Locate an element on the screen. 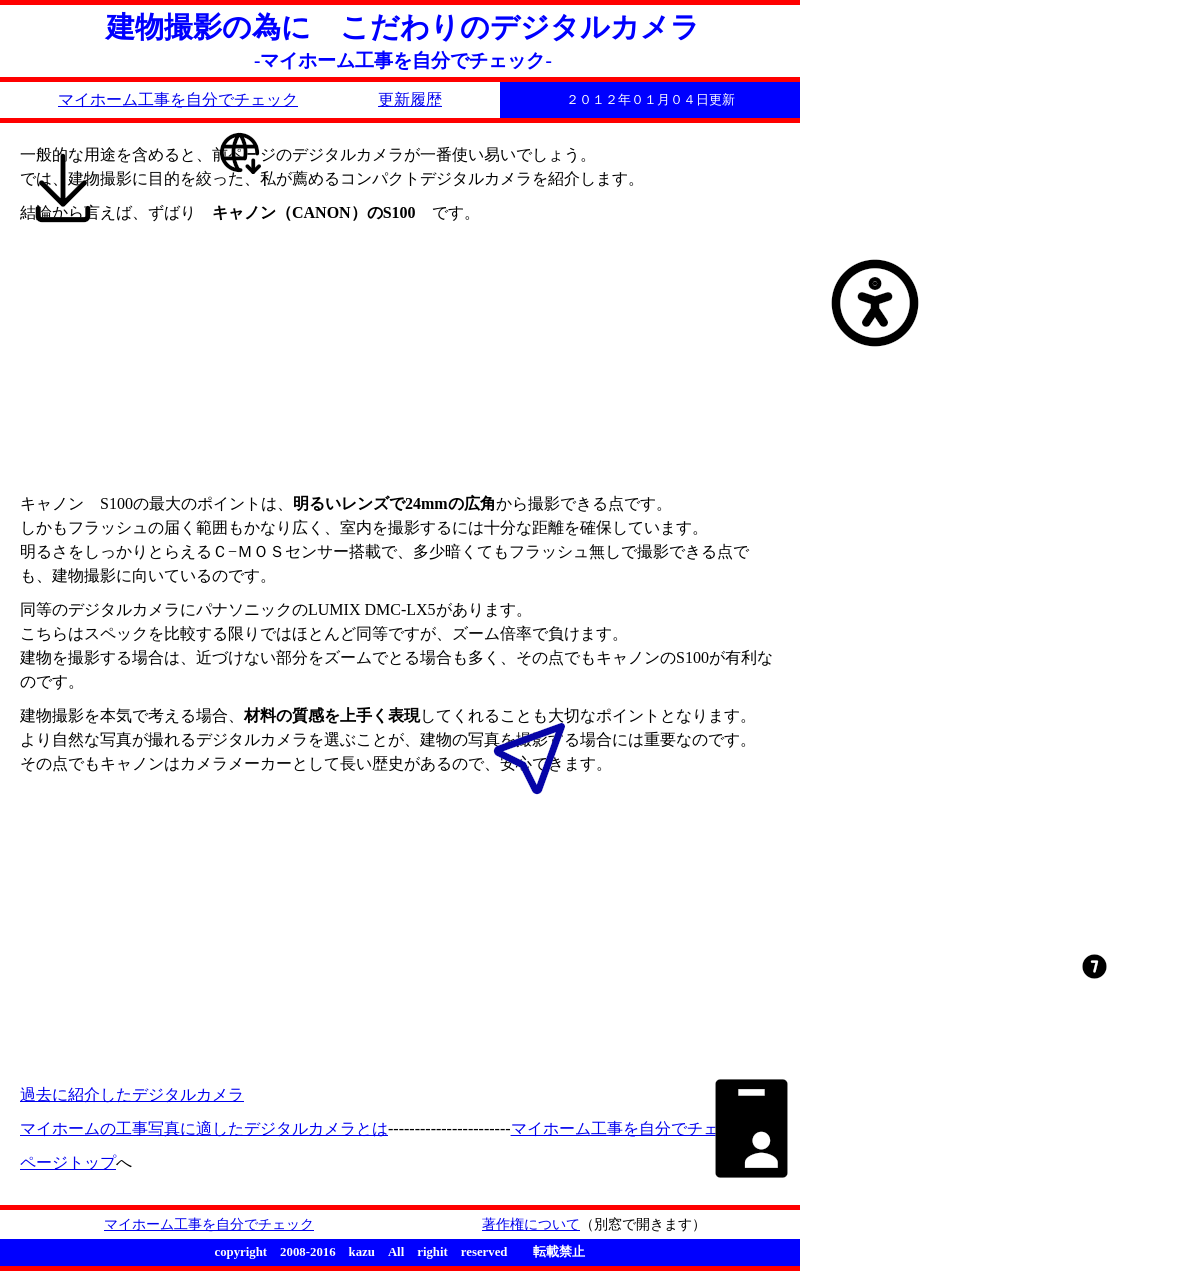 The image size is (1183, 1271). download a file or content is located at coordinates (63, 188).